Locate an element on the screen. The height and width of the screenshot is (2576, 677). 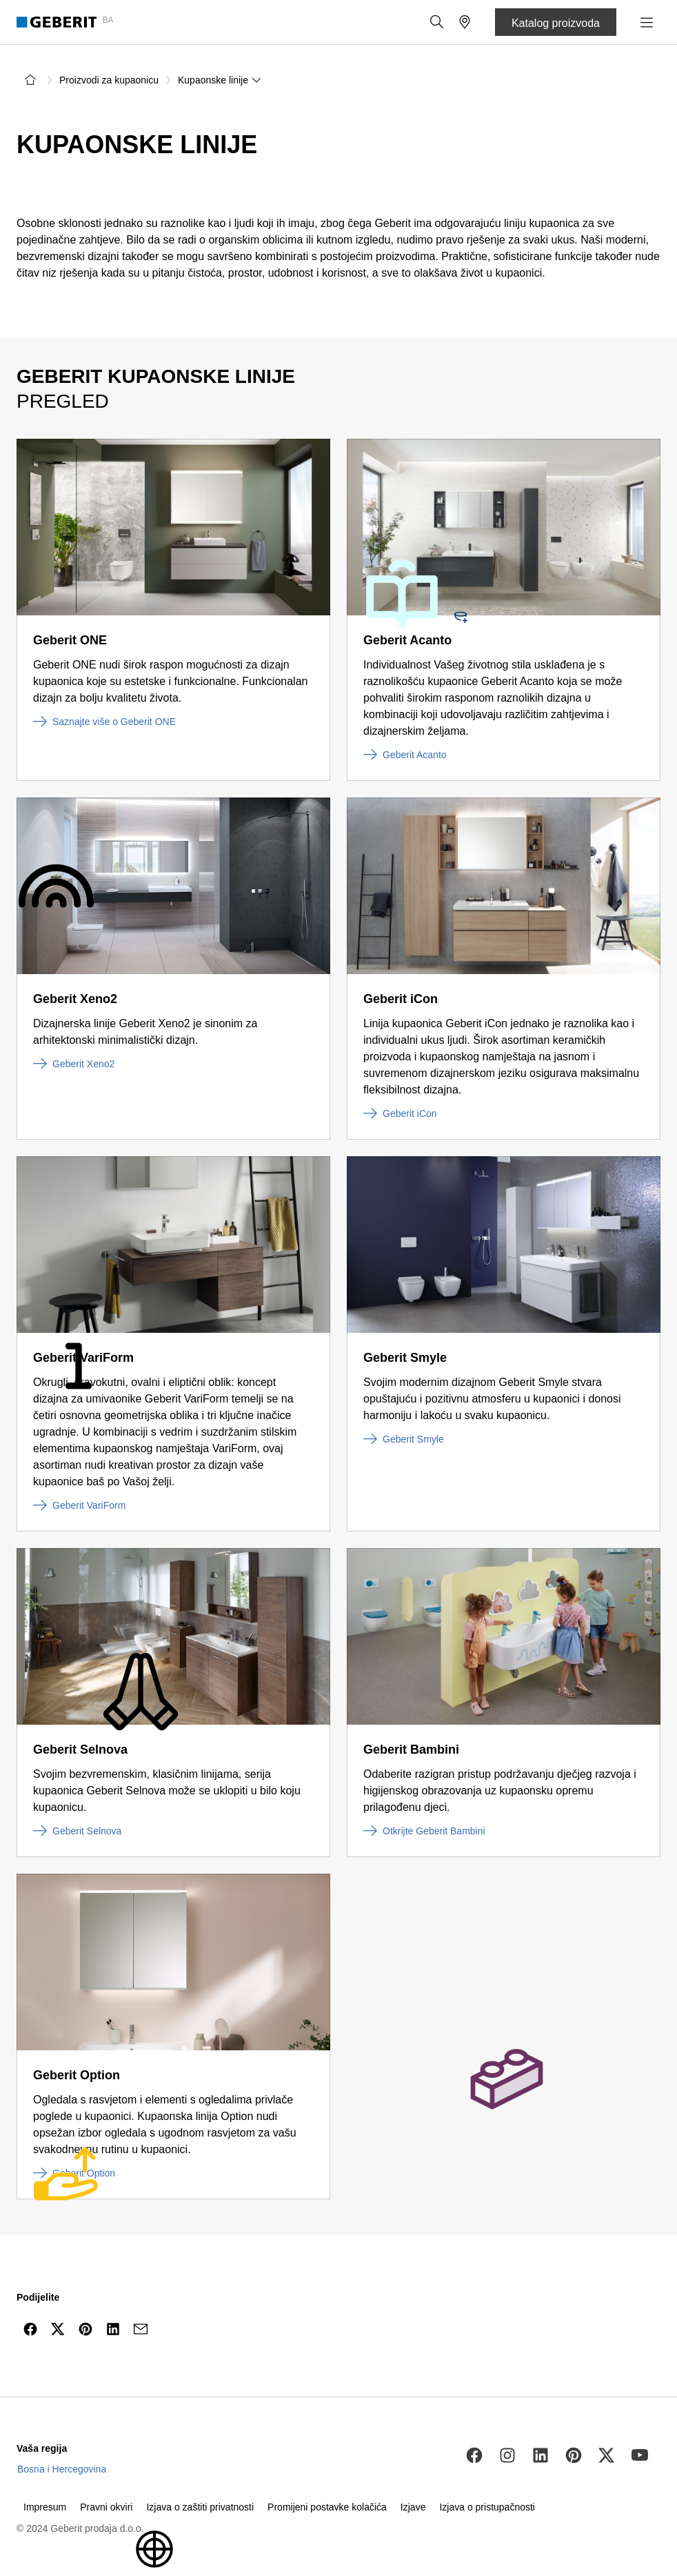
view polar chart or radial data visualization is located at coordinates (154, 2549).